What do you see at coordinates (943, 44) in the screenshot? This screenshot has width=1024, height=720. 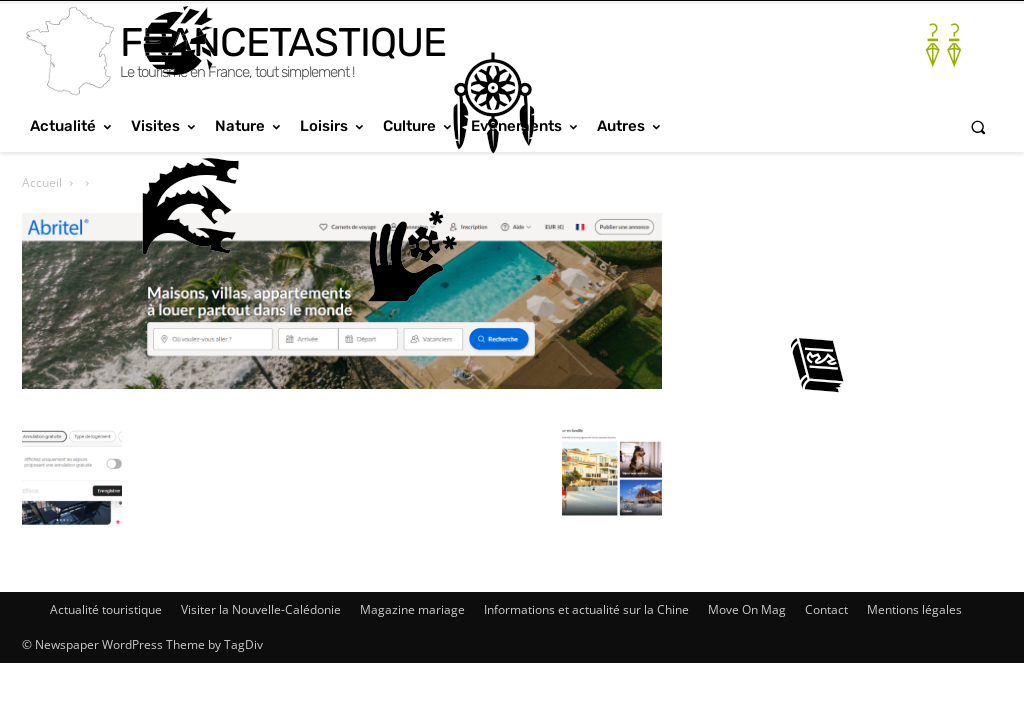 I see `view crystal earrings in inventory` at bounding box center [943, 44].